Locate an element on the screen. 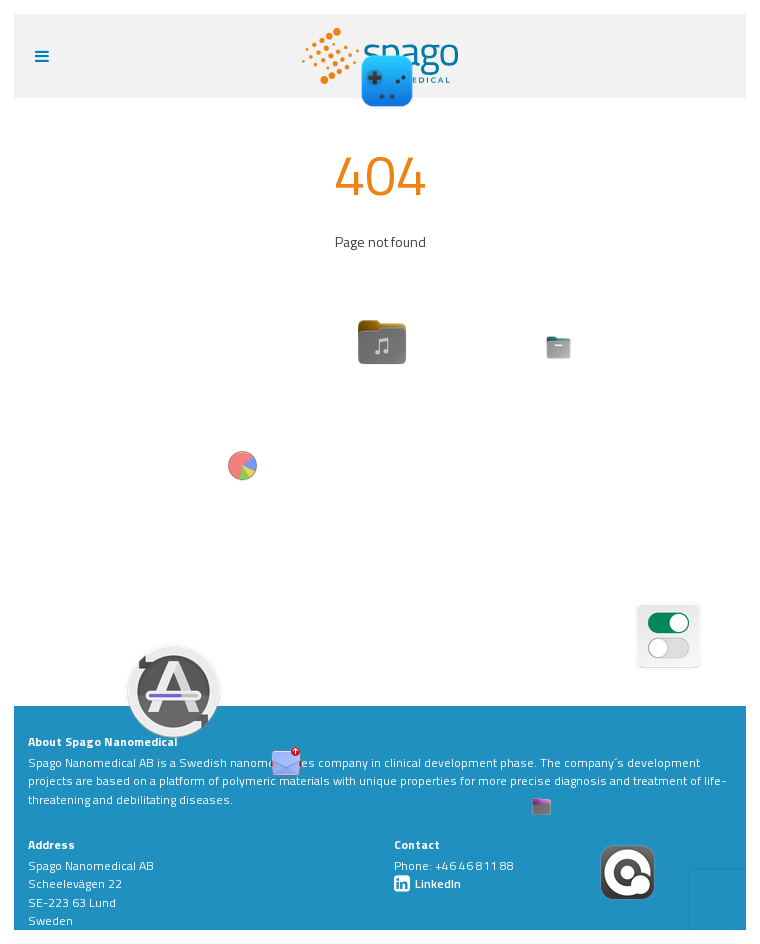  open your music folder is located at coordinates (382, 342).